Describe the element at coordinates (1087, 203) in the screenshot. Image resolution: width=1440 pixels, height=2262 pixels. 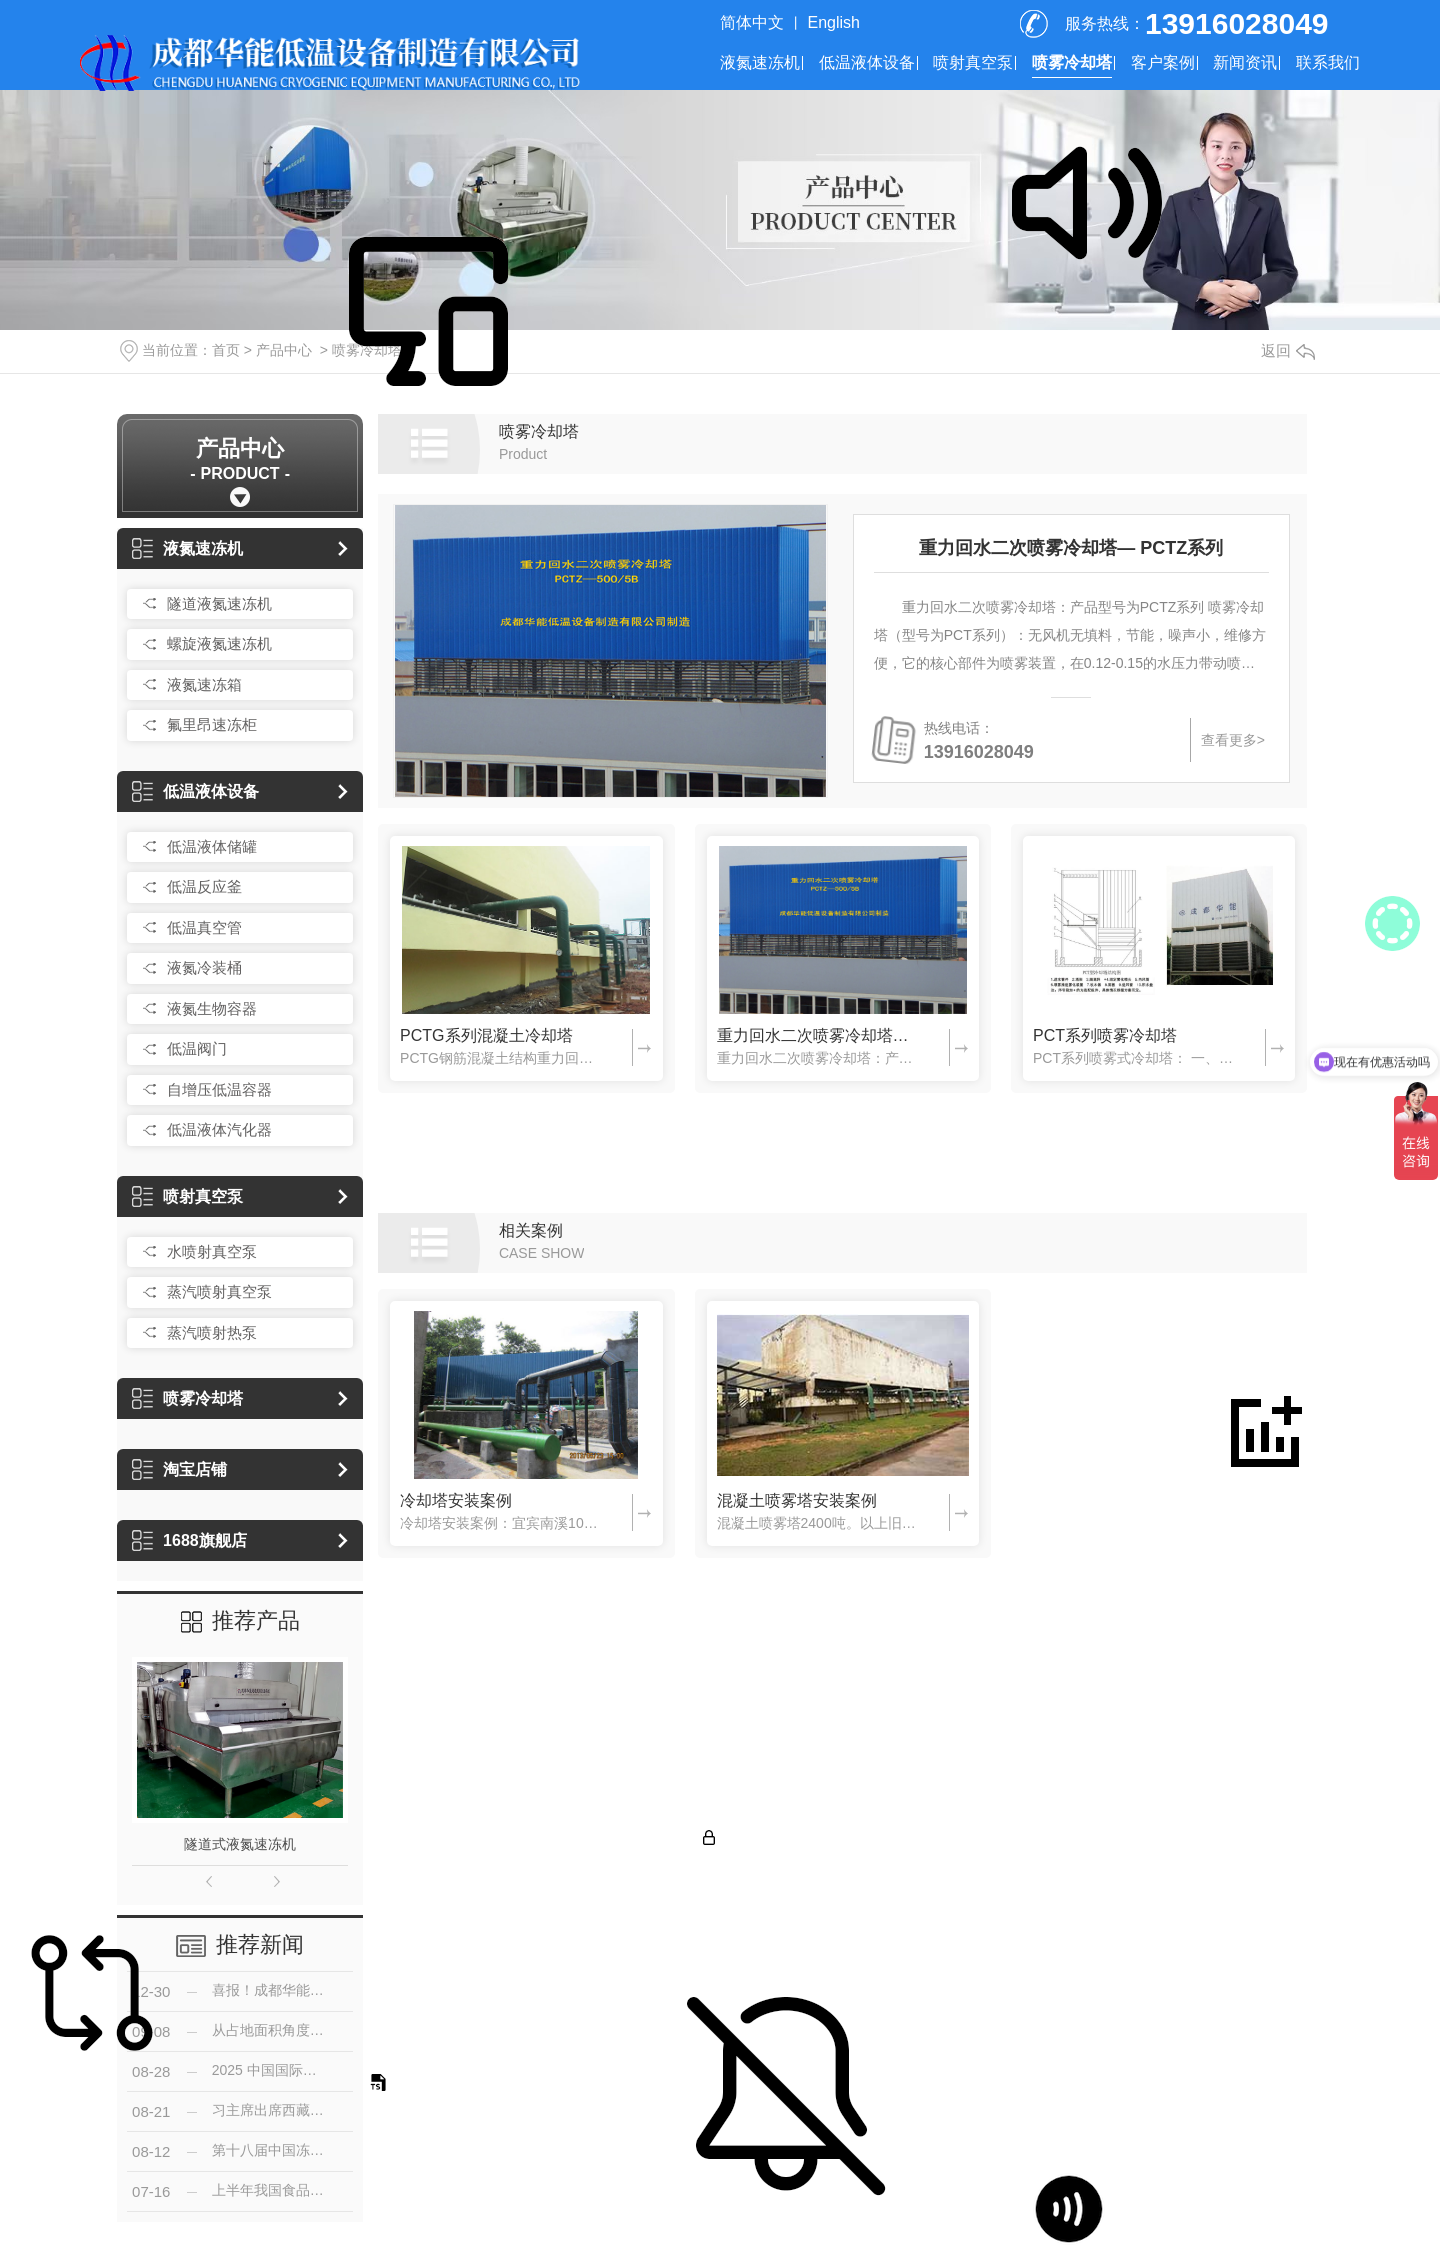
I see `unmute audio or turn sound on` at that location.